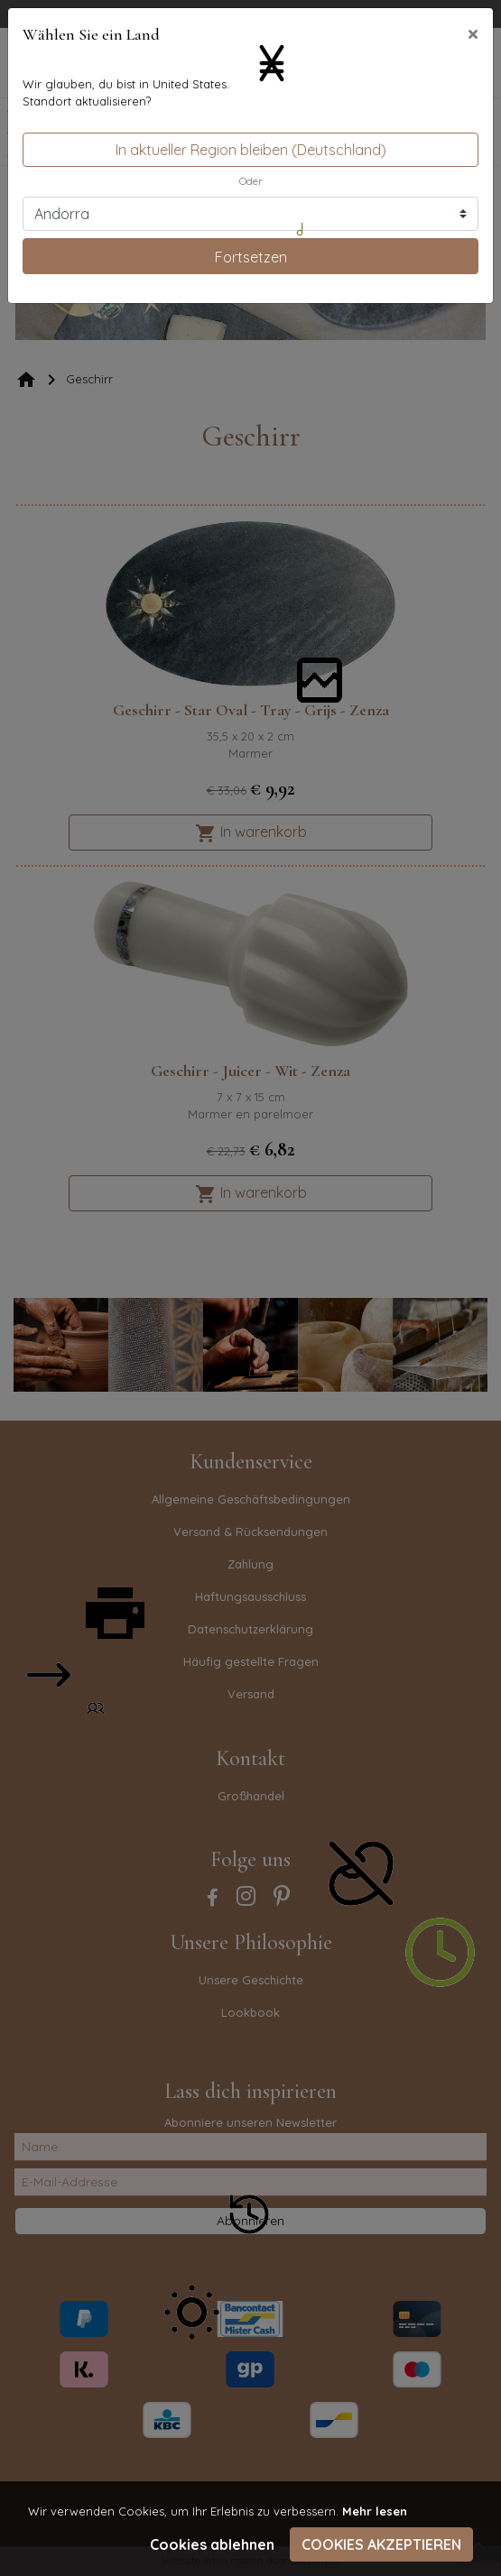 The image size is (501, 2576). Describe the element at coordinates (361, 1873) in the screenshot. I see `indicates item contains no beans or is bean-free` at that location.